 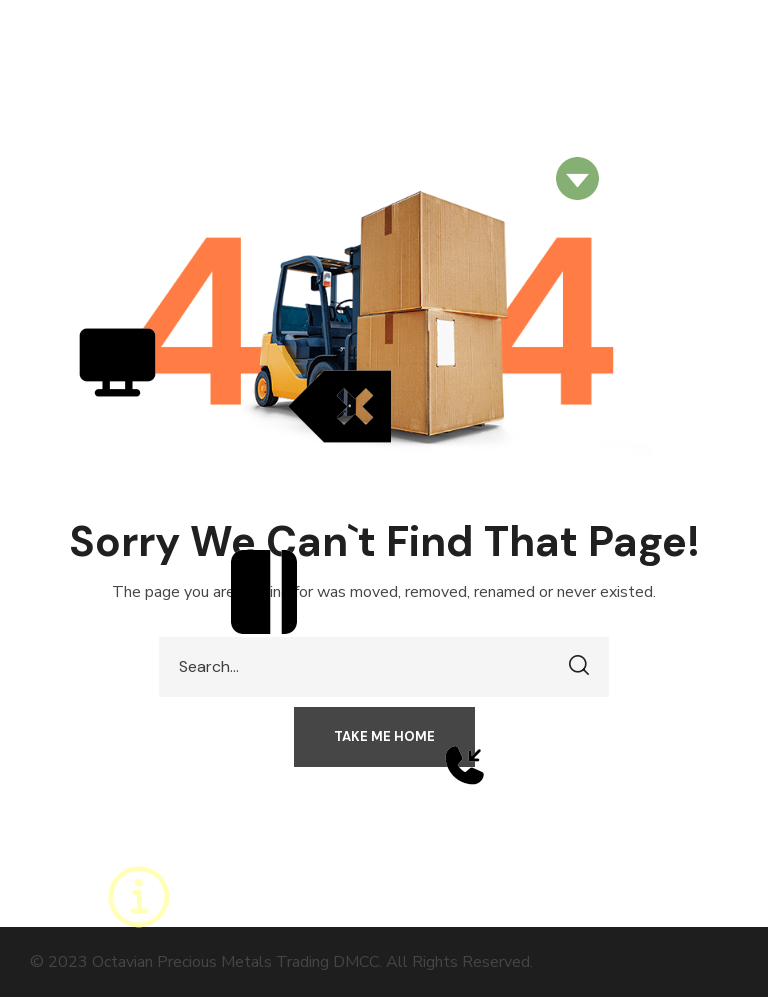 I want to click on view more information or details, so click(x=140, y=898).